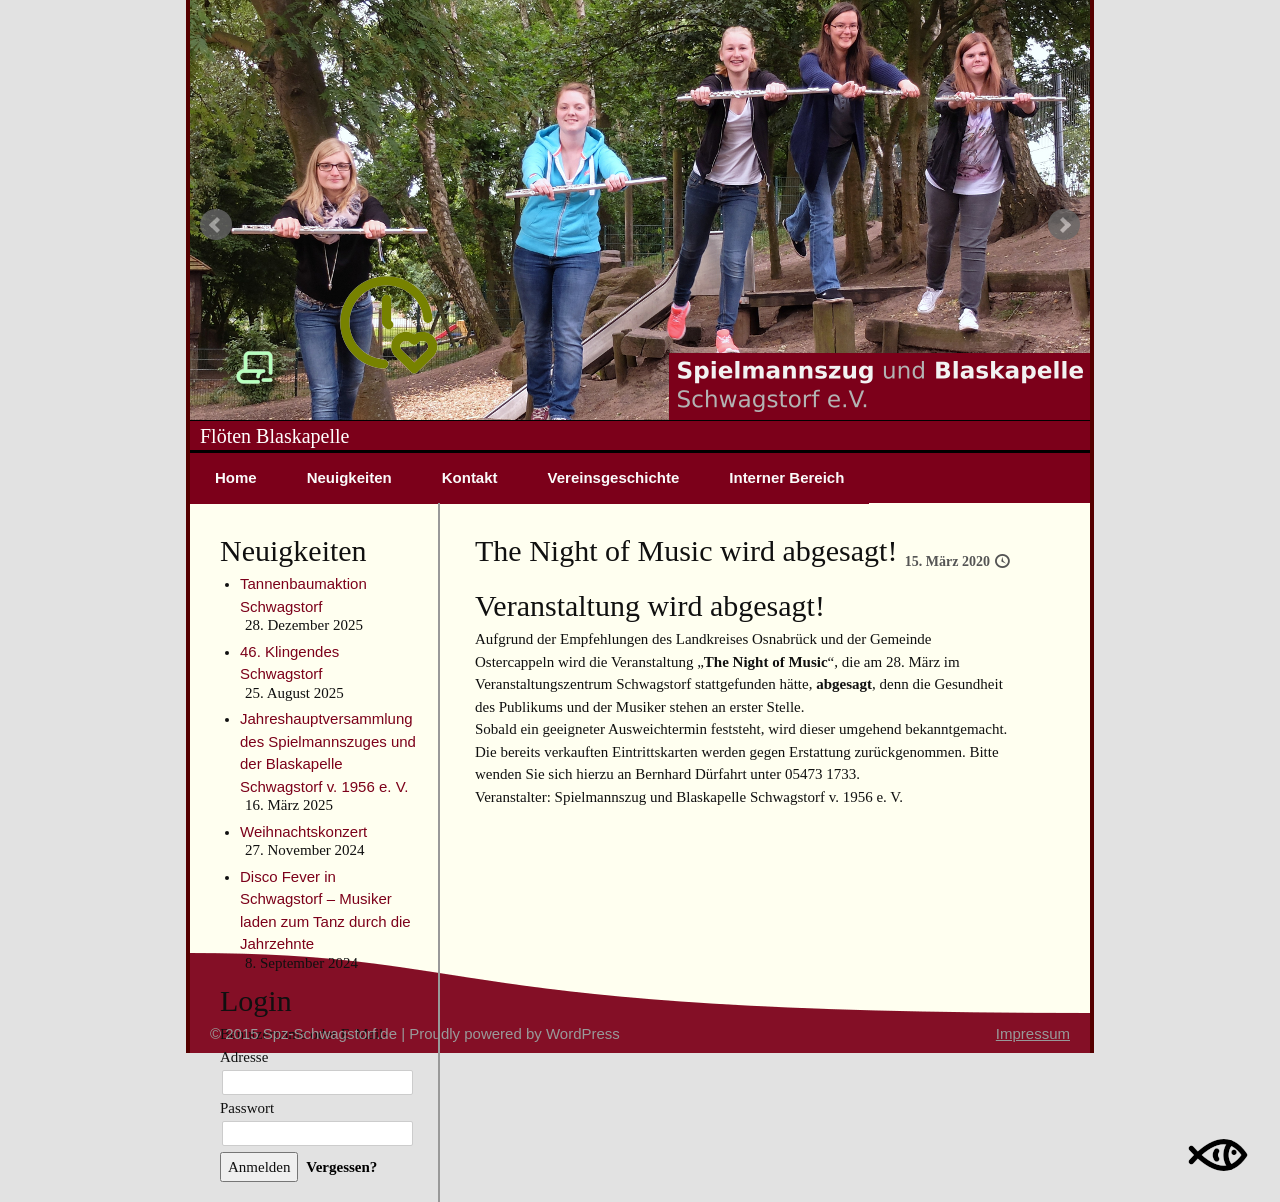  I want to click on remove a script or code file, so click(254, 367).